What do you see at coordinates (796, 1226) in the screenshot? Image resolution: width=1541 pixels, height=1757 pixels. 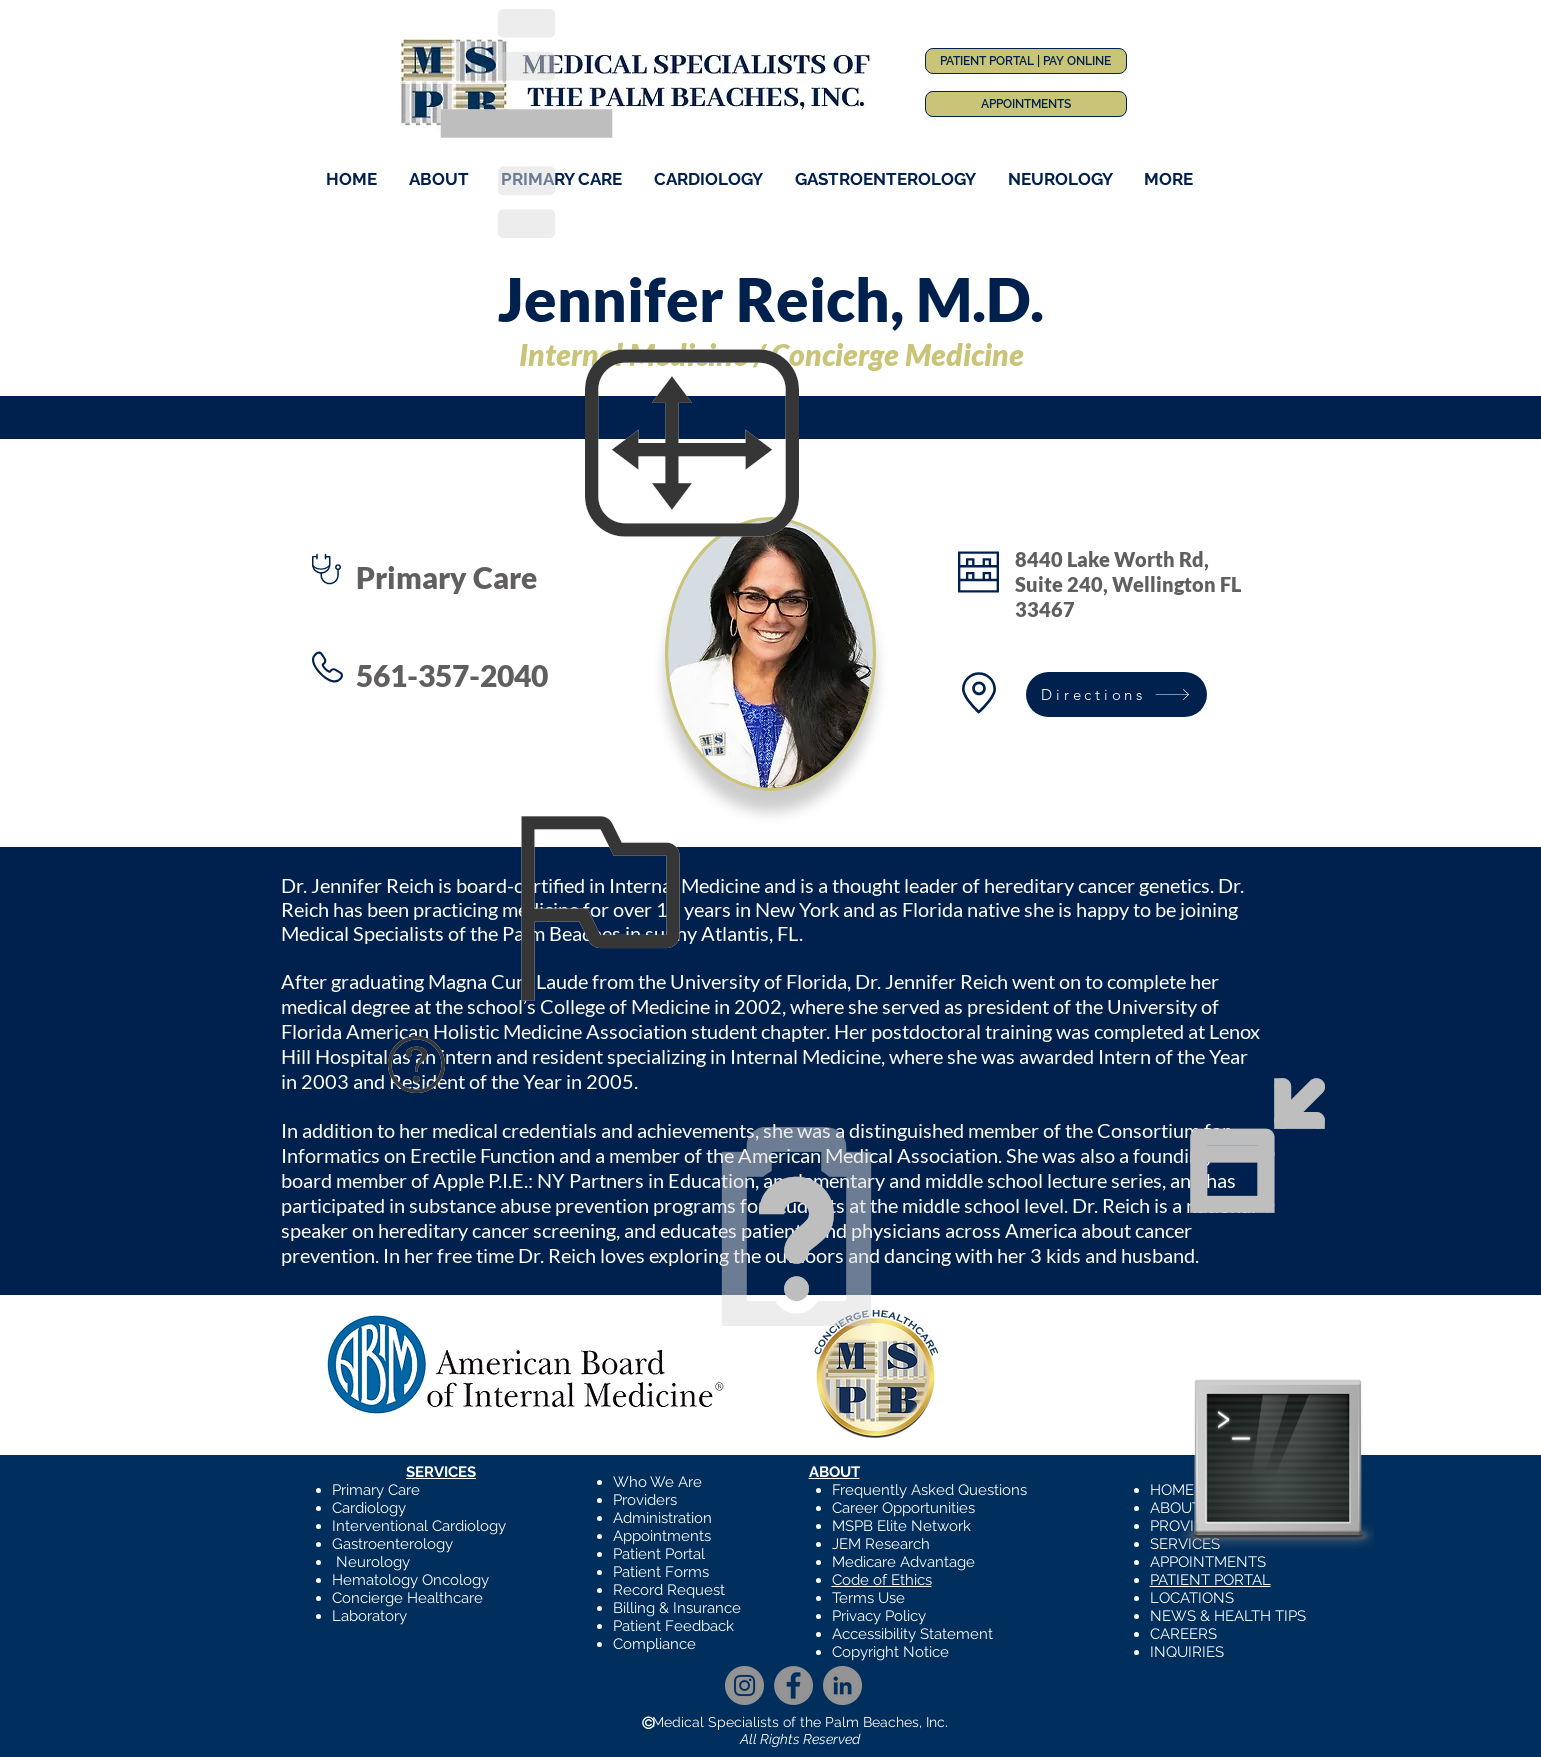 I see `indicates battery not detected or missing` at bounding box center [796, 1226].